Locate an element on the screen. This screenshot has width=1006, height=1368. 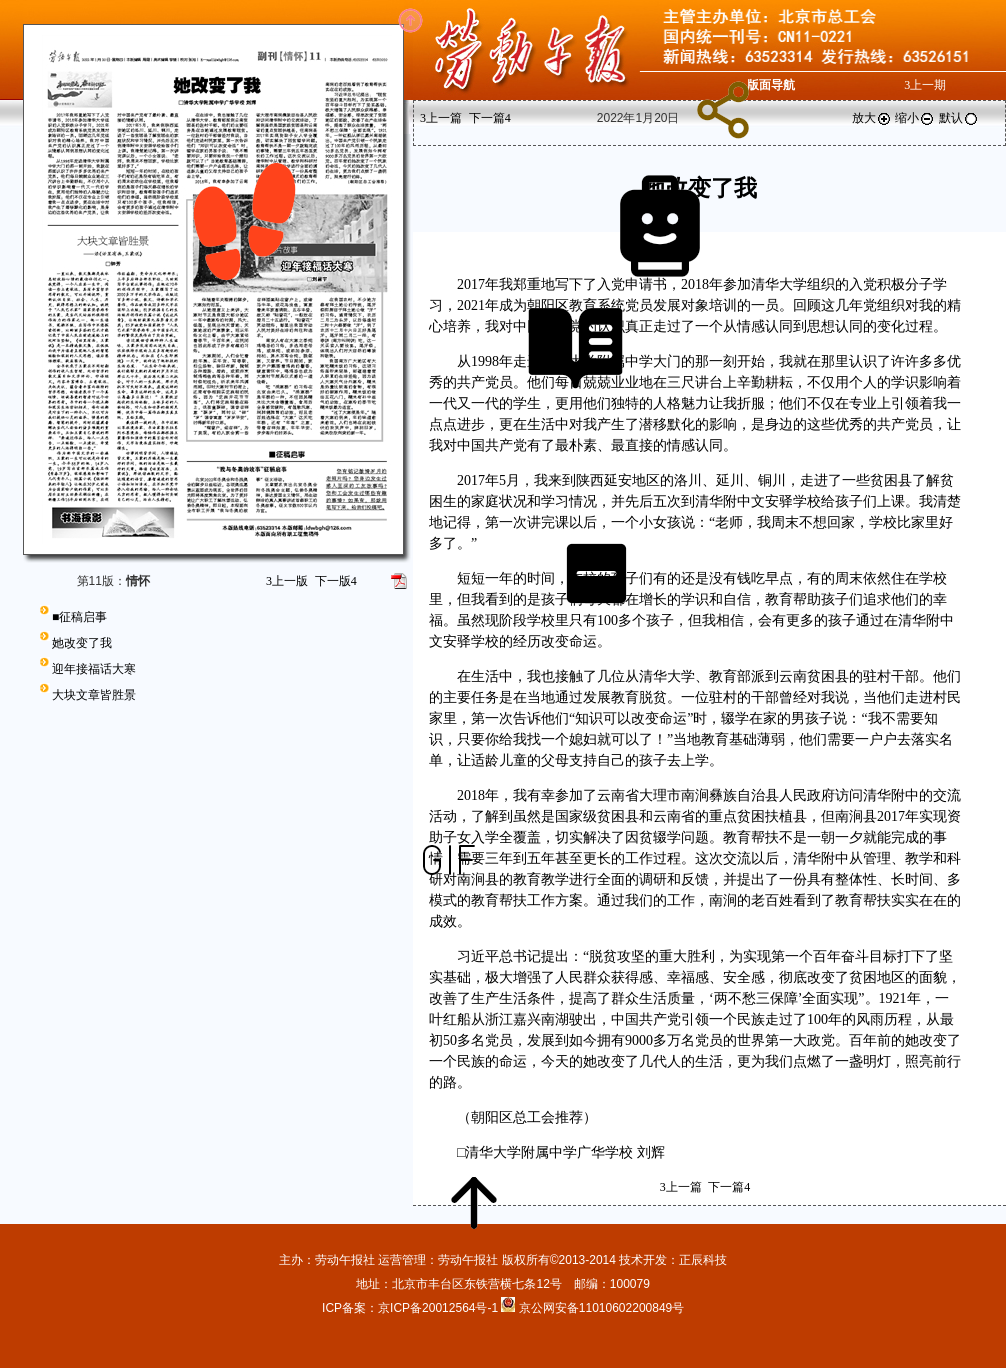
decrease quantity or value is located at coordinates (596, 573).